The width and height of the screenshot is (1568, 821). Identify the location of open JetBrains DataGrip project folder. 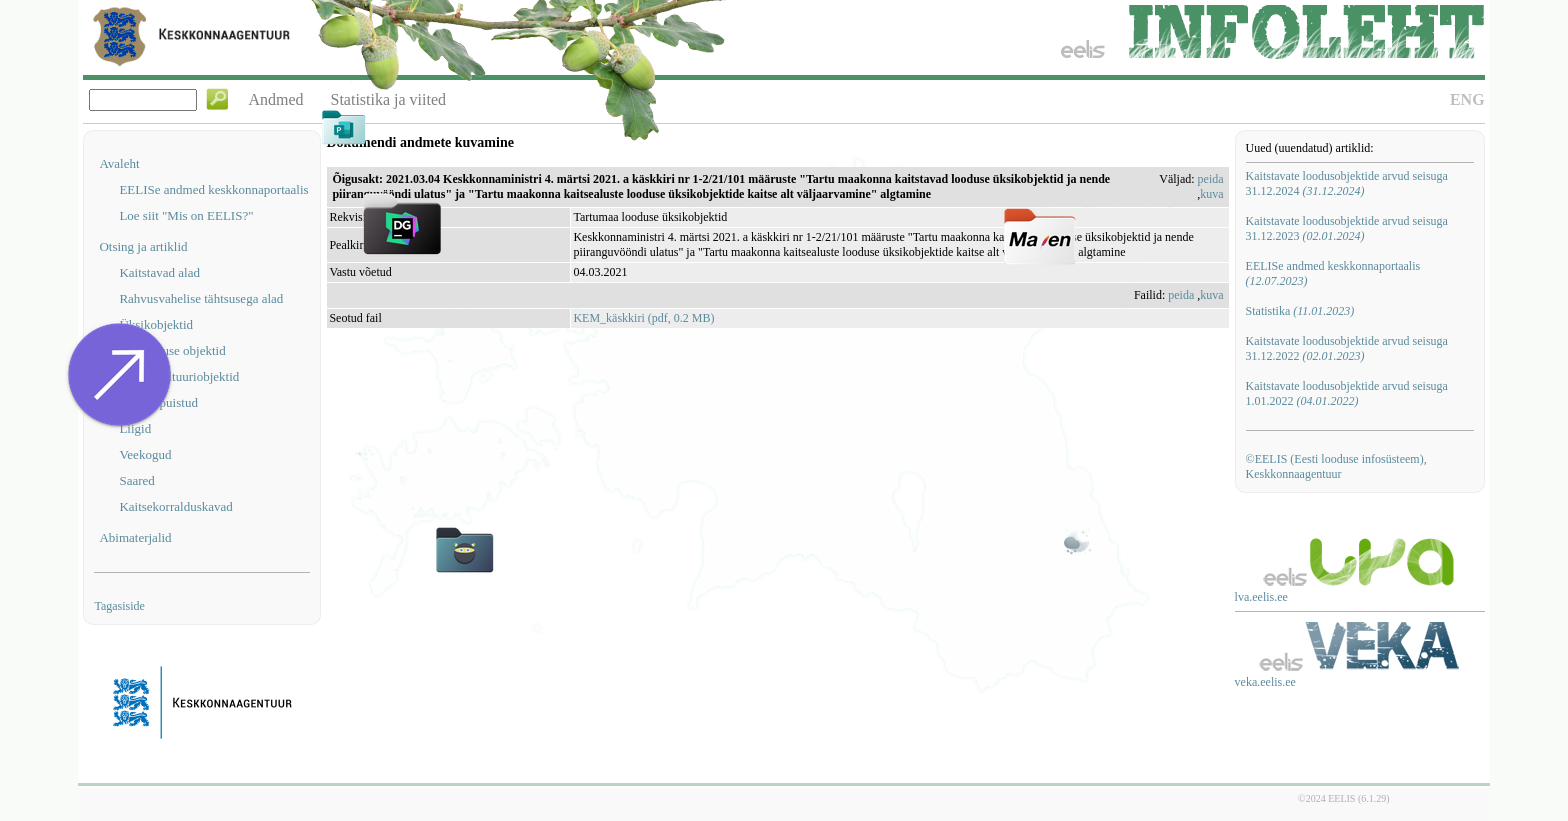
(402, 226).